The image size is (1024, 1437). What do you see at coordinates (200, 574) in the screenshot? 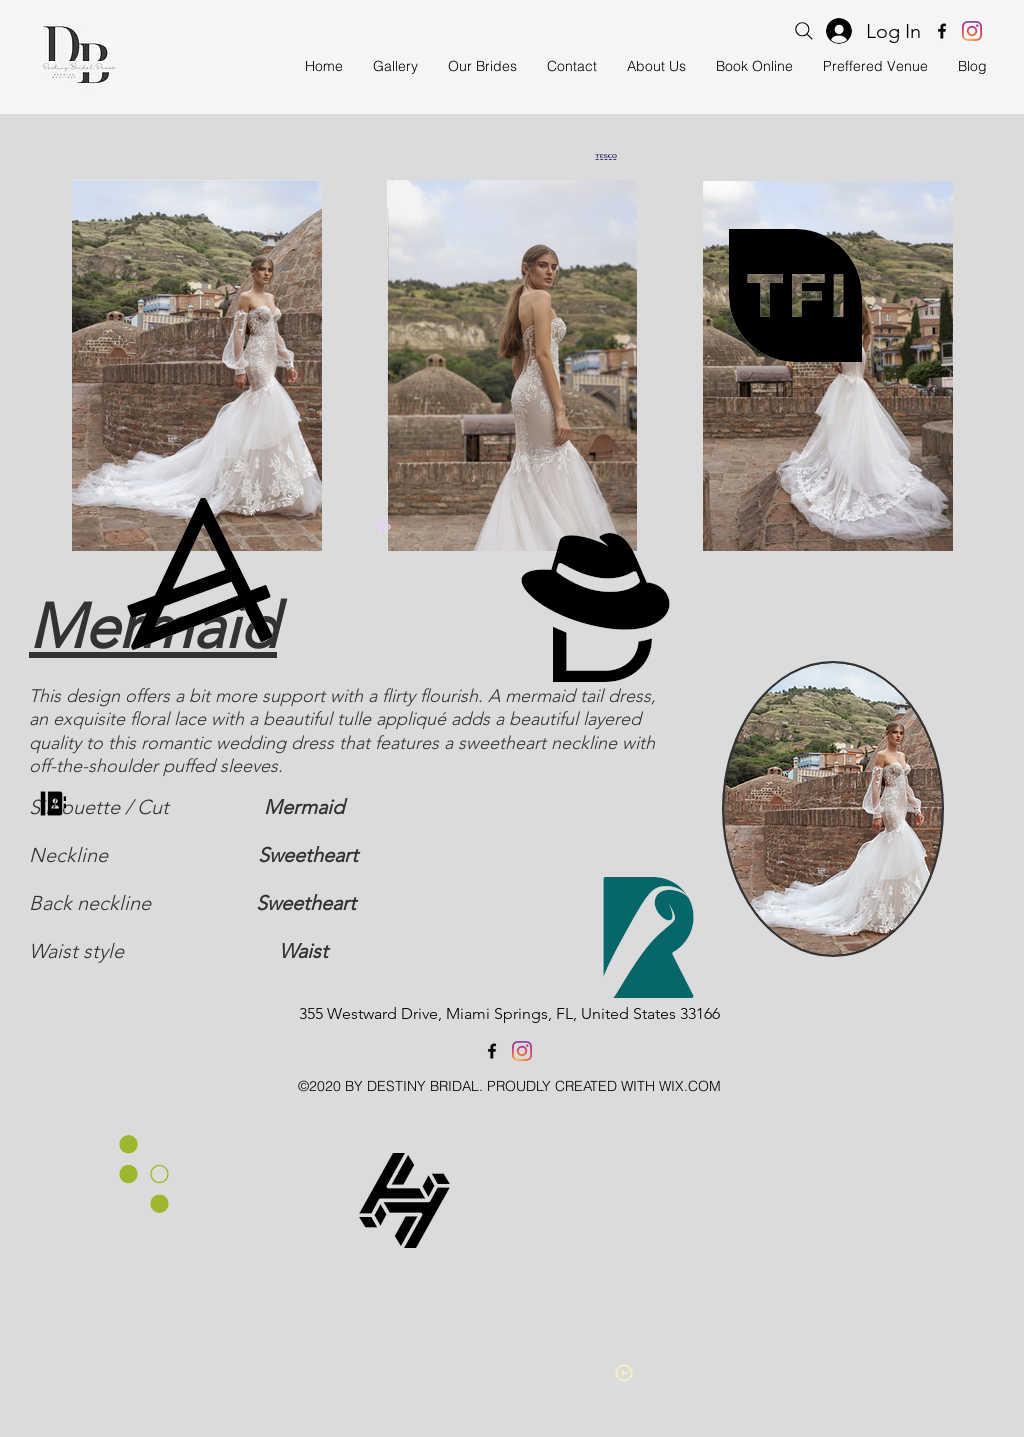
I see `open the Actual Budget app` at bounding box center [200, 574].